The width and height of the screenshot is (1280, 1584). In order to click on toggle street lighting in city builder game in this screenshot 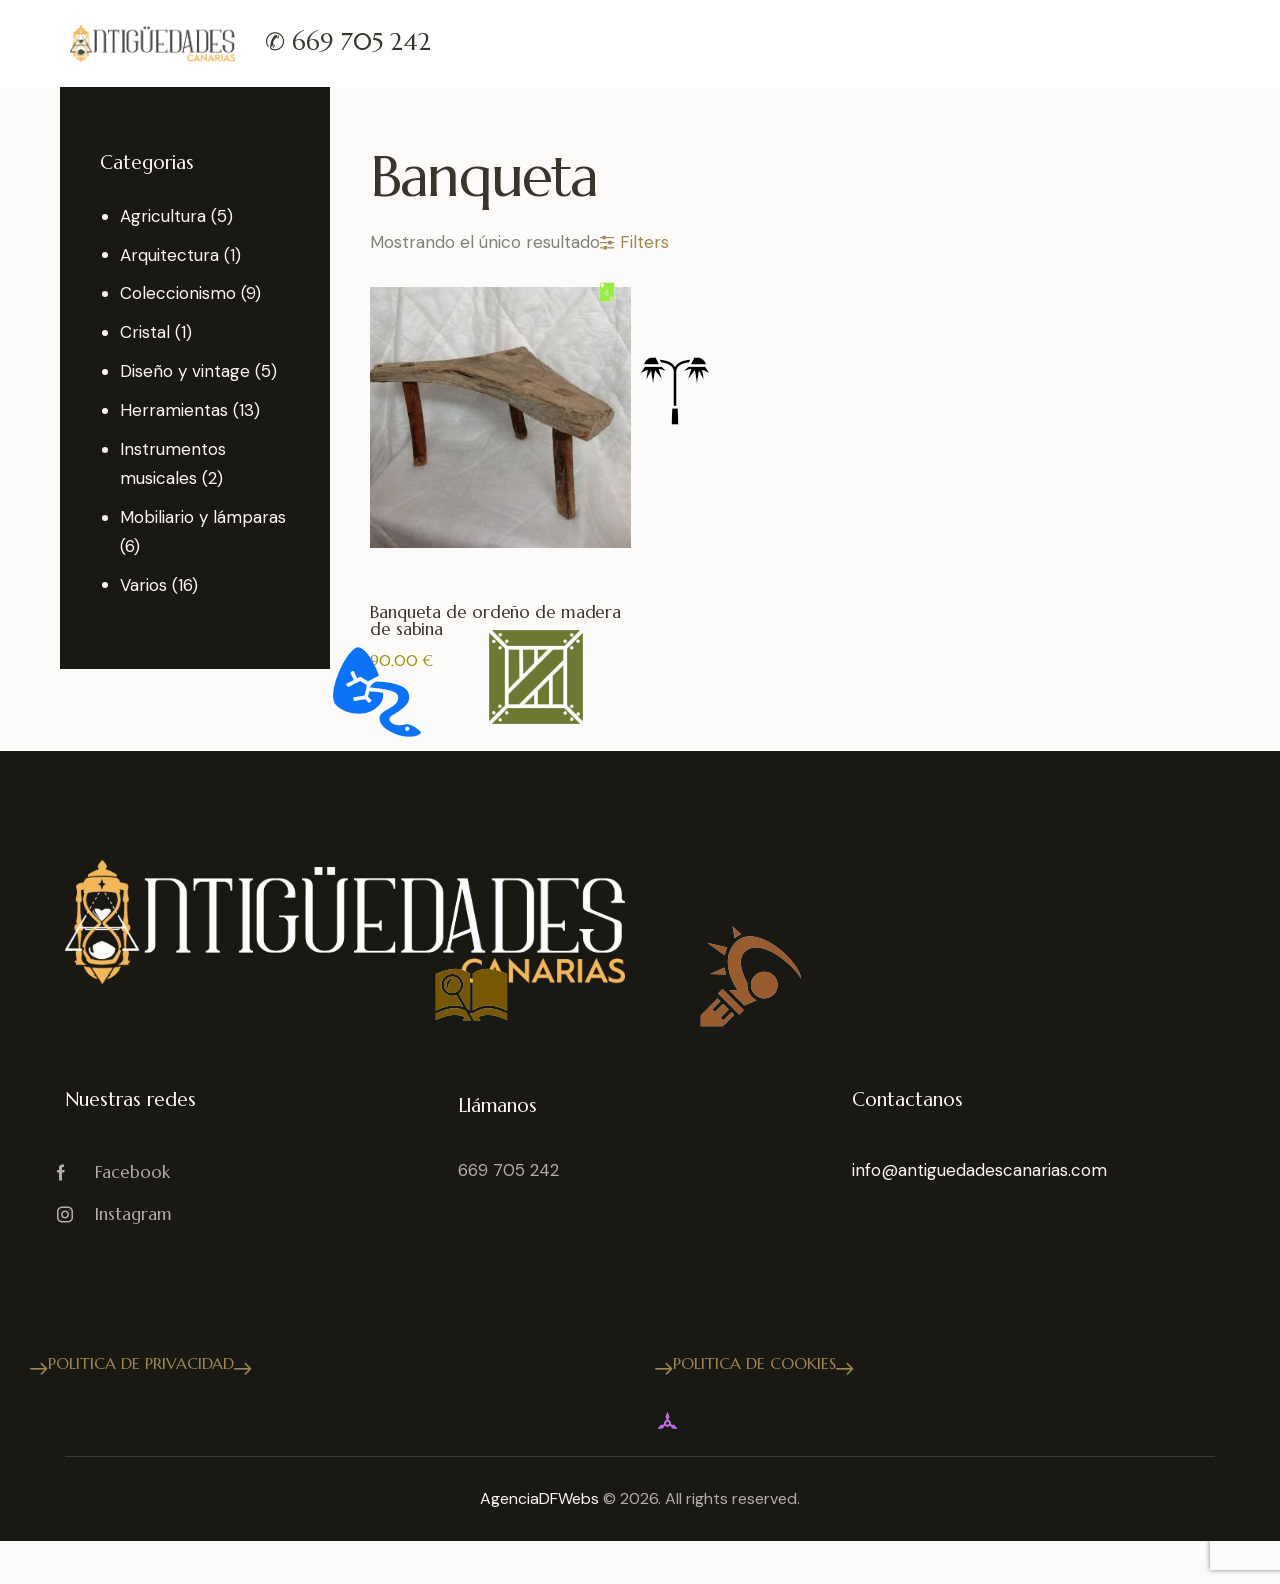, I will do `click(675, 391)`.